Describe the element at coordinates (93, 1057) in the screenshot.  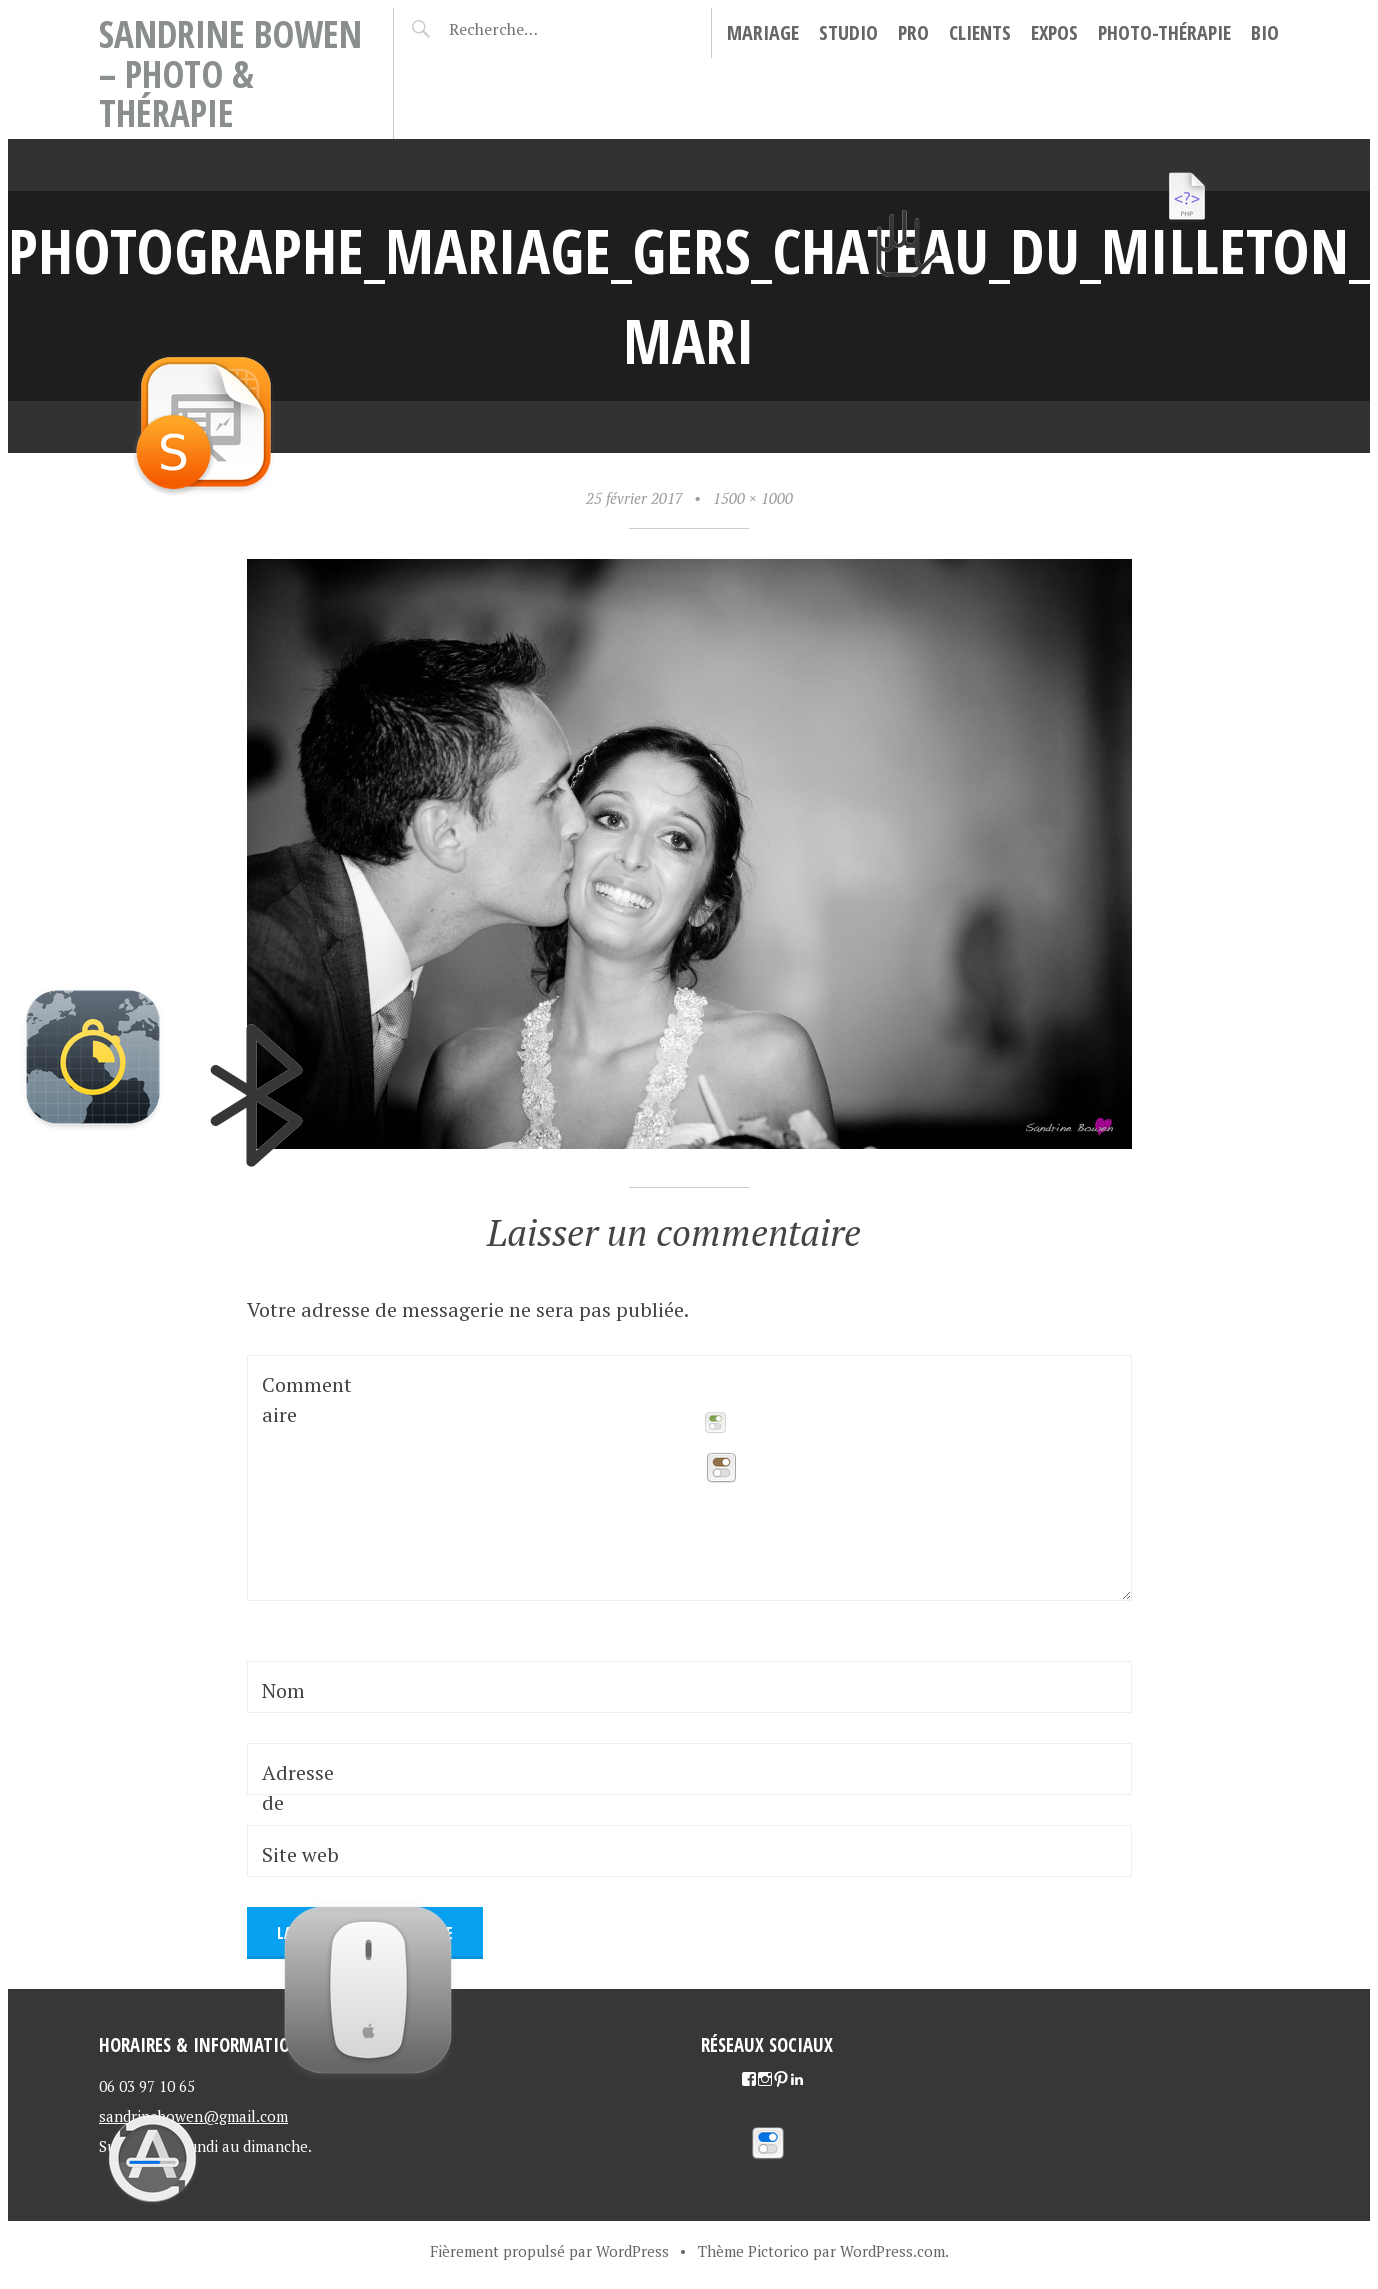
I see `manage browser cookie settings` at that location.